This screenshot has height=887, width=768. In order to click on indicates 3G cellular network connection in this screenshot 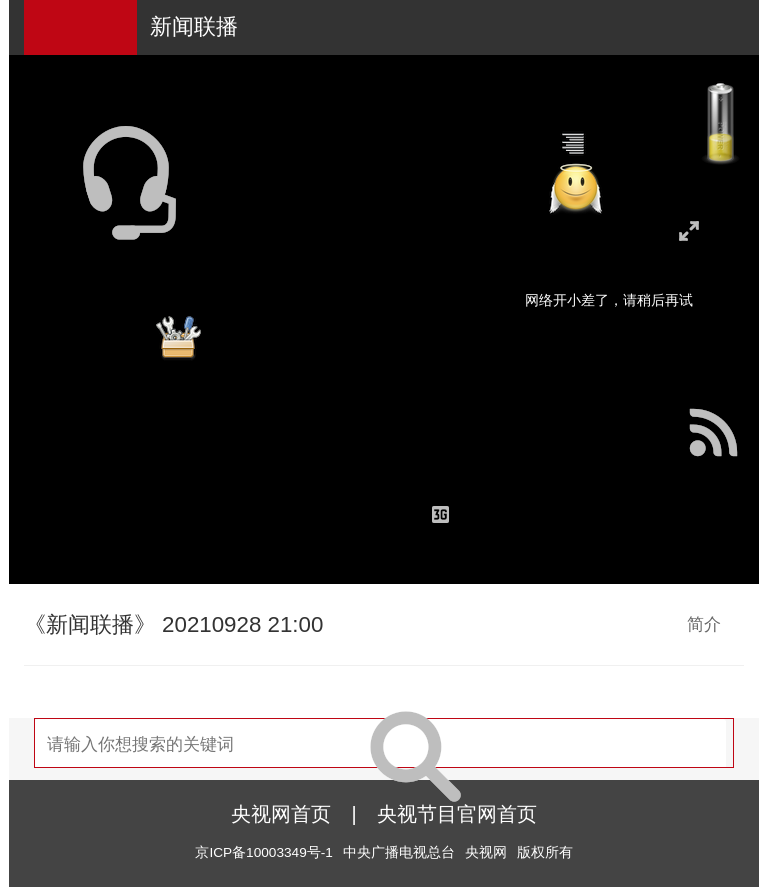, I will do `click(440, 514)`.